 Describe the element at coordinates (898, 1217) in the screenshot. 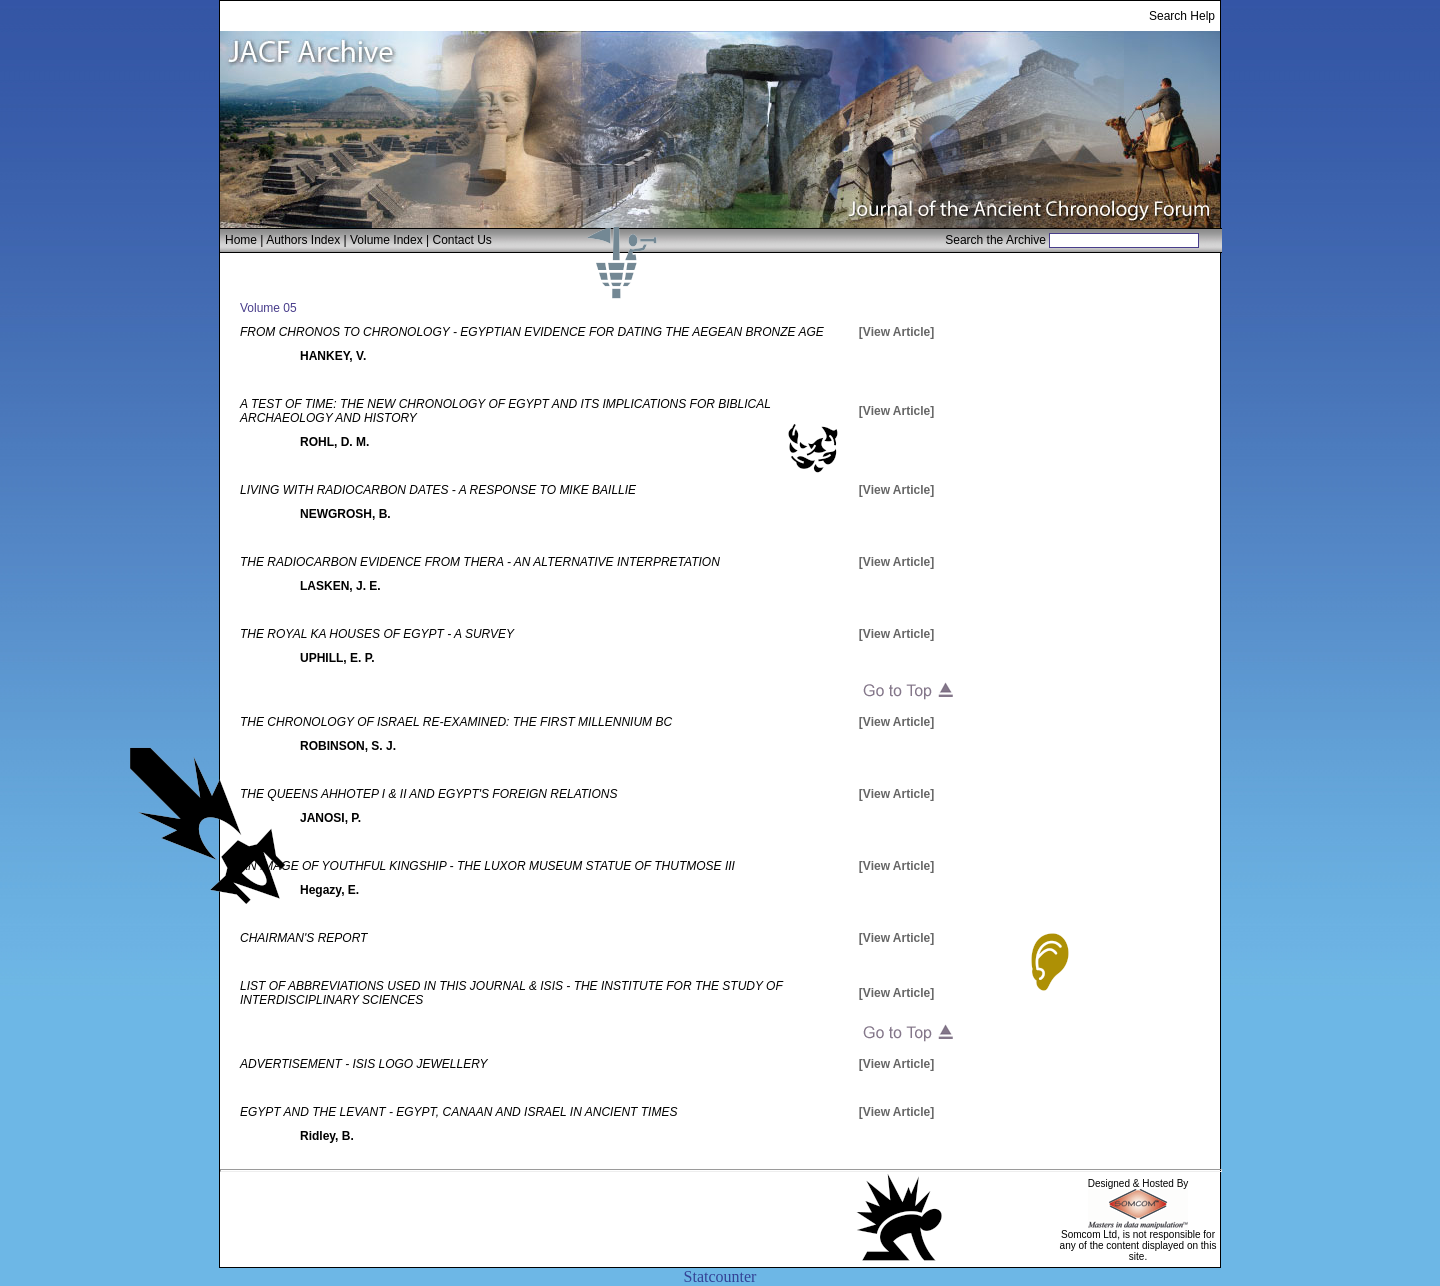

I see `indicates back pain or spinal discomfort` at that location.